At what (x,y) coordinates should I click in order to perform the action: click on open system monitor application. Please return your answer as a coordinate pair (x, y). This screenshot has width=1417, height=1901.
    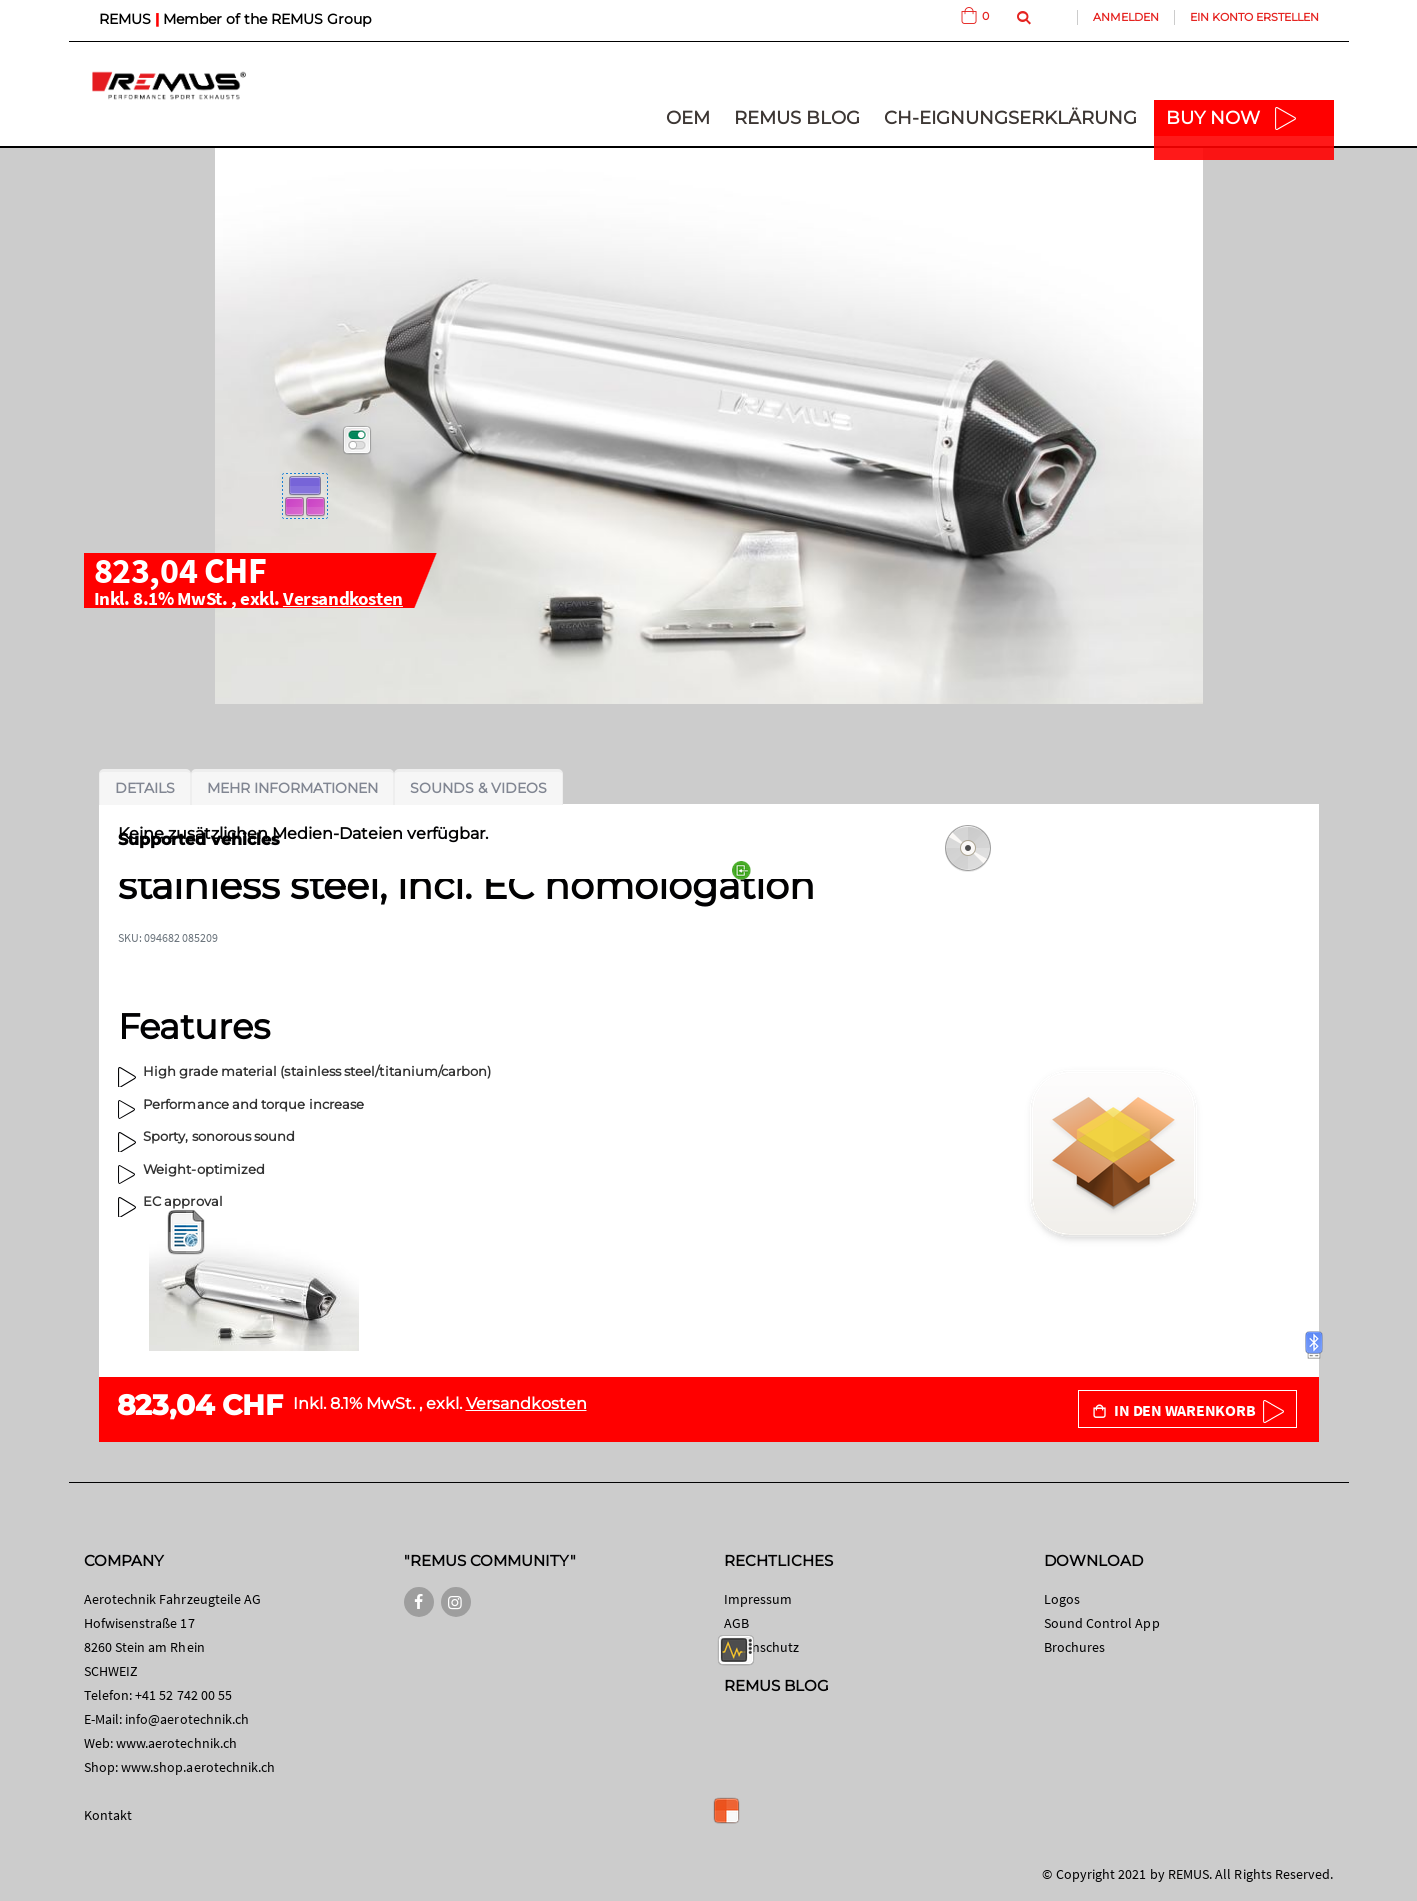
    Looking at the image, I should click on (736, 1650).